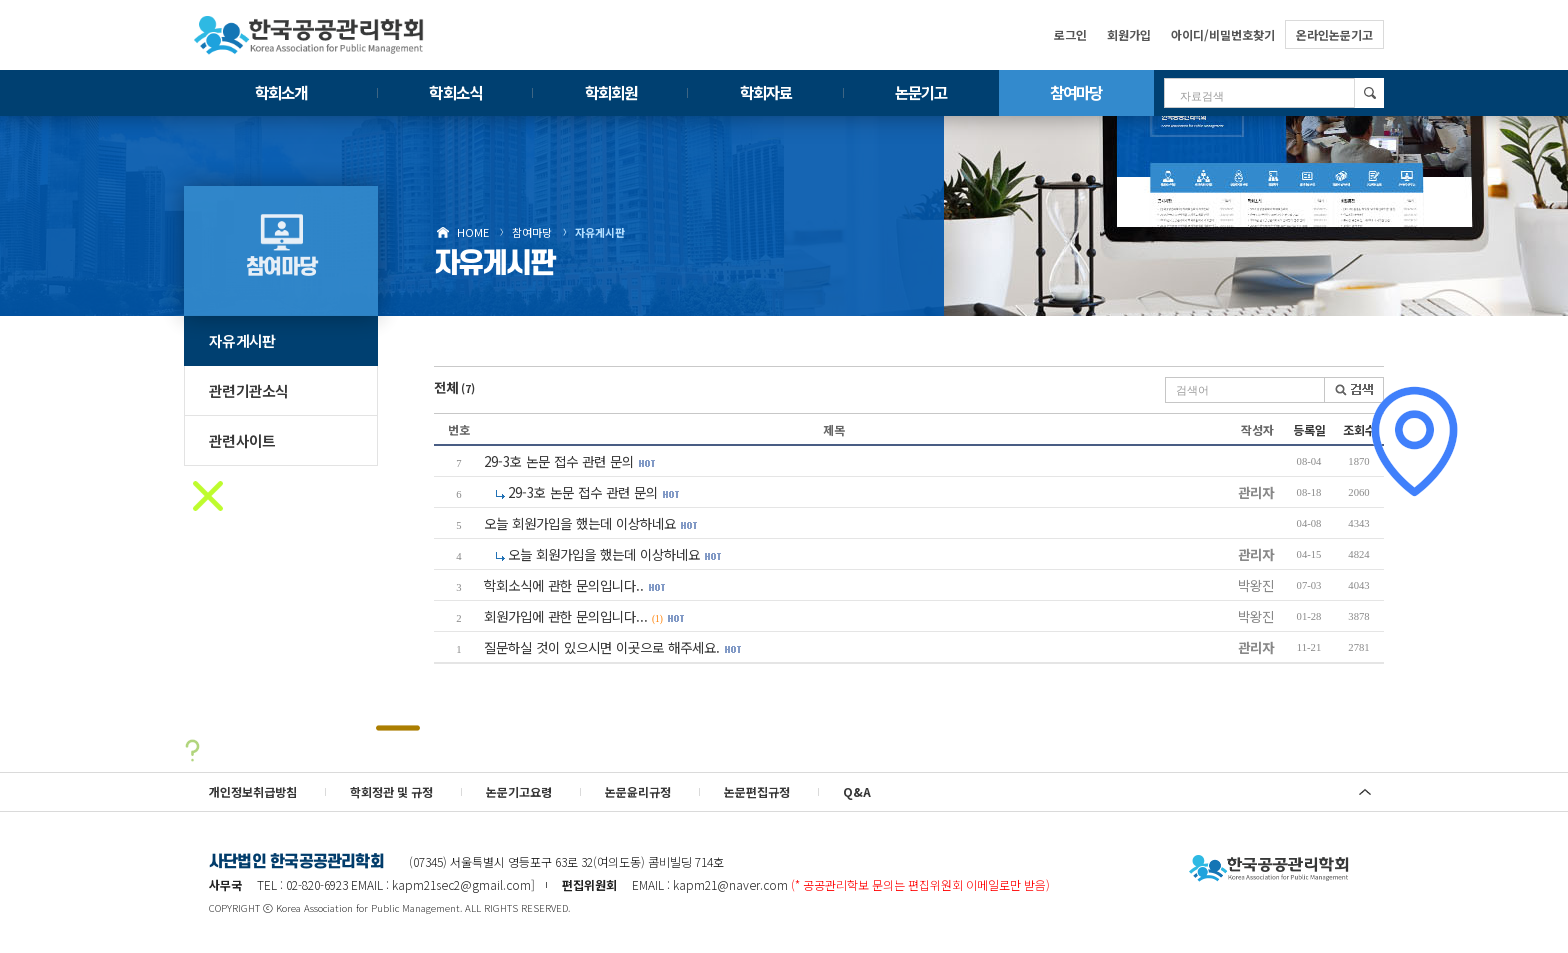 This screenshot has width=1568, height=953. What do you see at coordinates (192, 750) in the screenshot?
I see `access help or support` at bounding box center [192, 750].